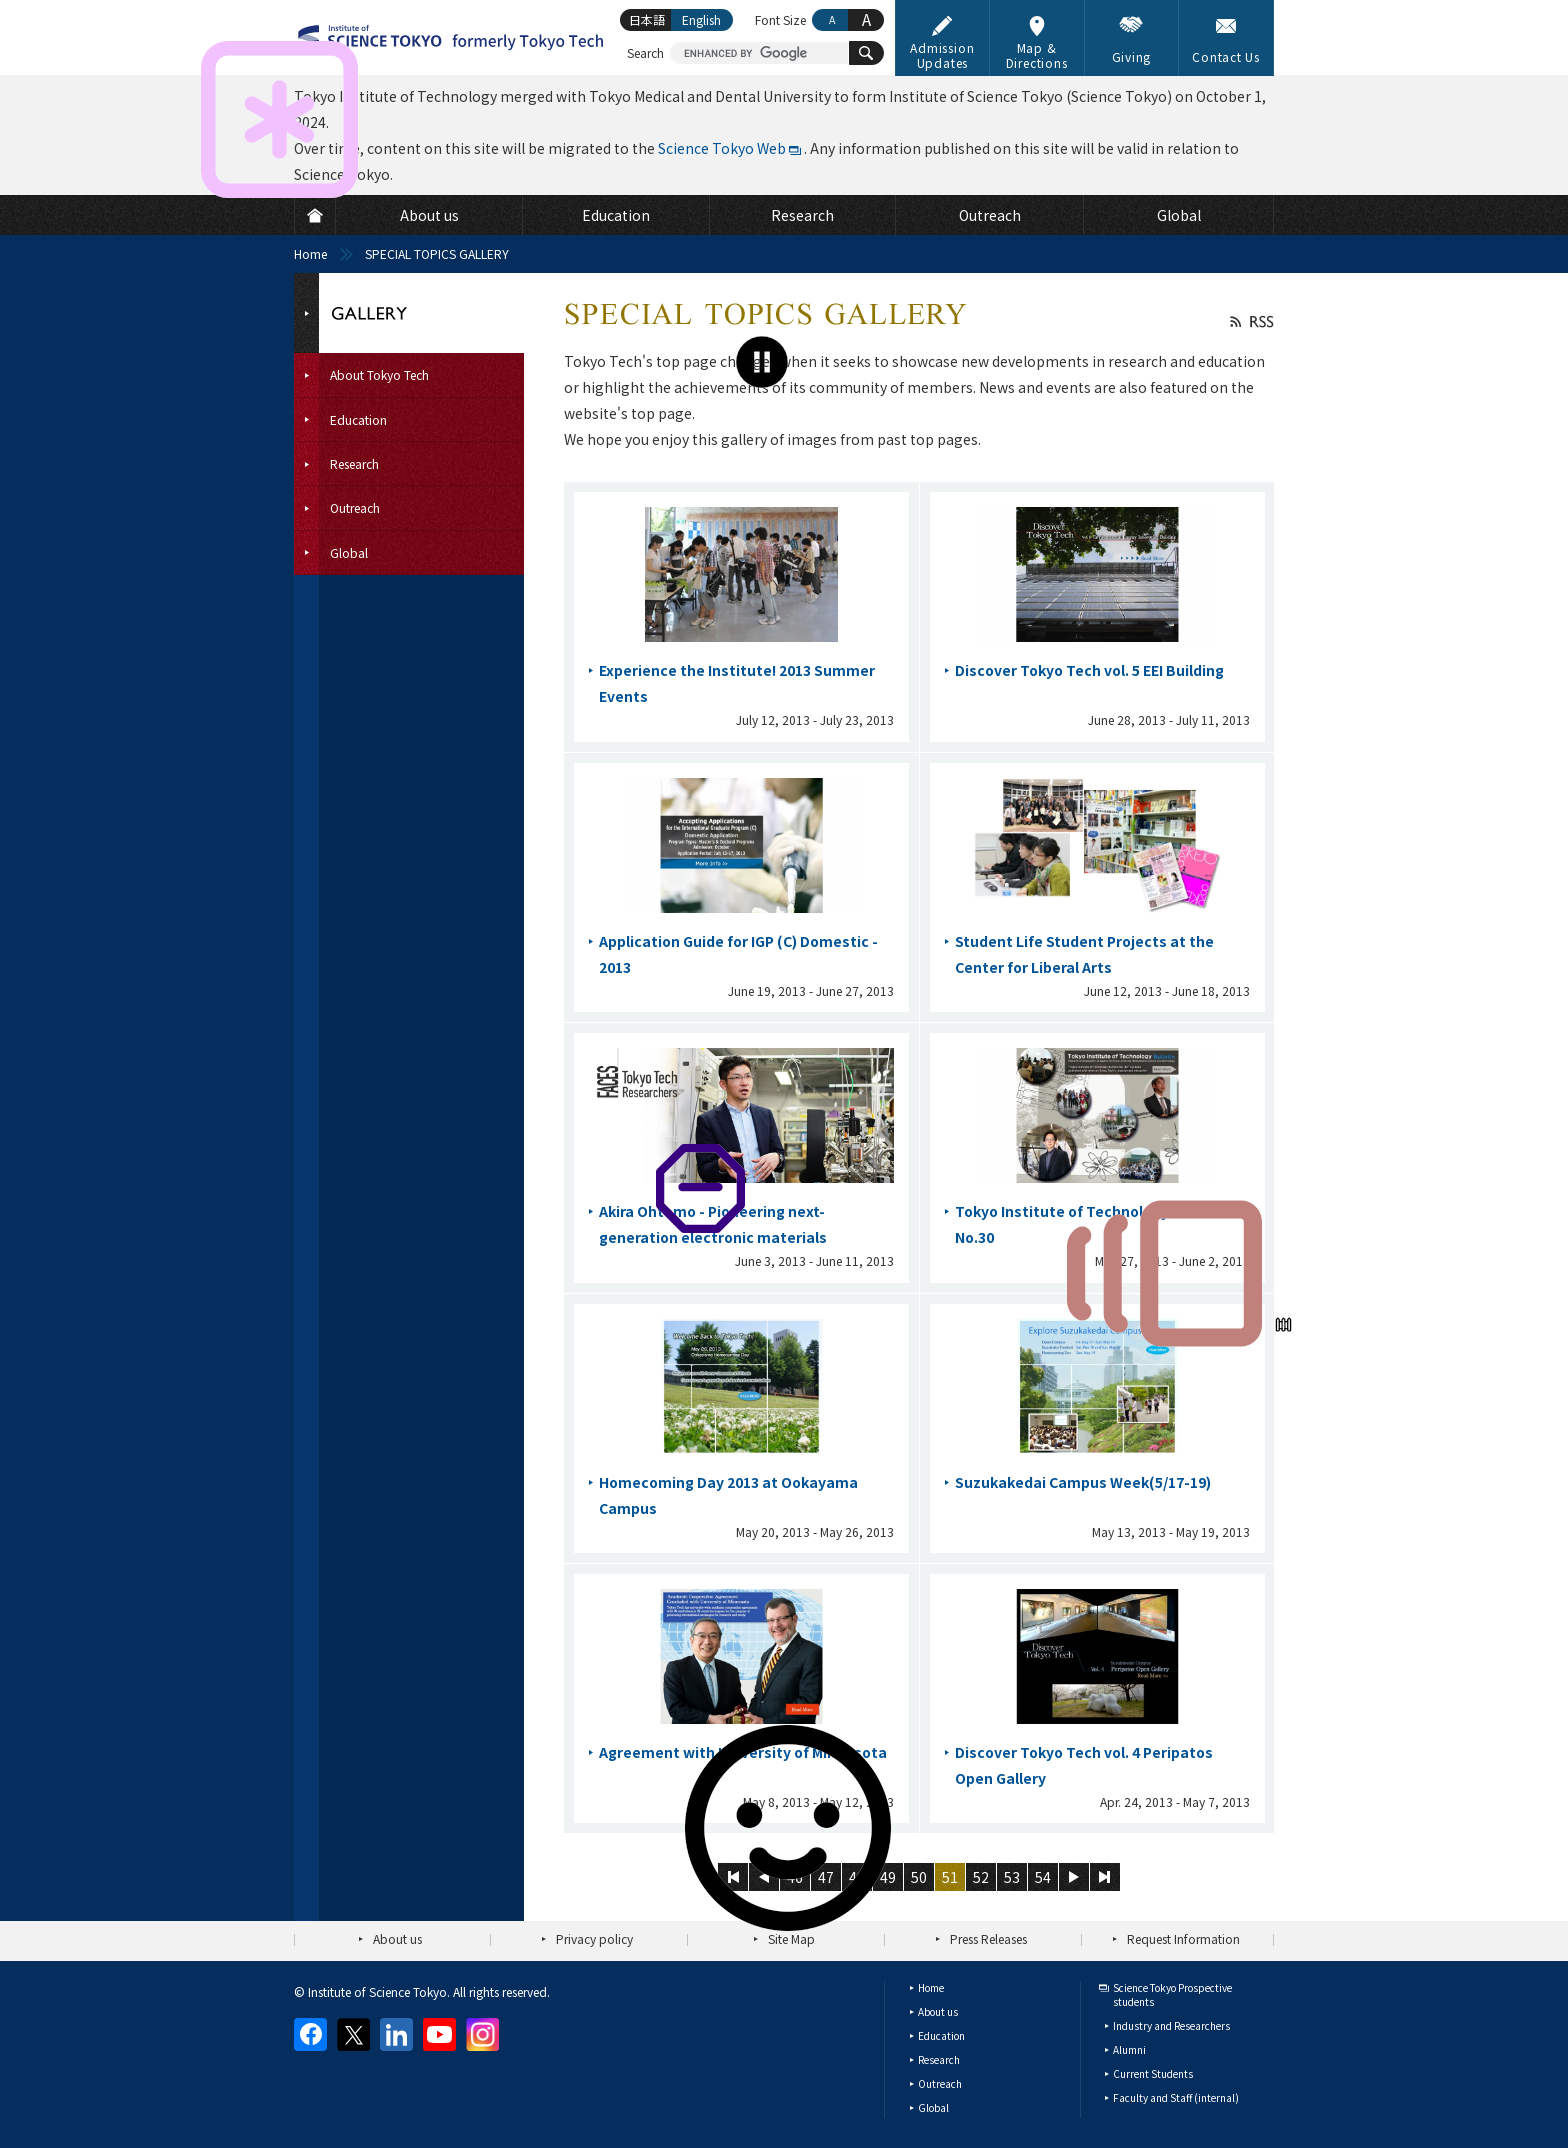 This screenshot has width=1568, height=2148. Describe the element at coordinates (788, 1828) in the screenshot. I see `add emoji or reaction to content` at that location.